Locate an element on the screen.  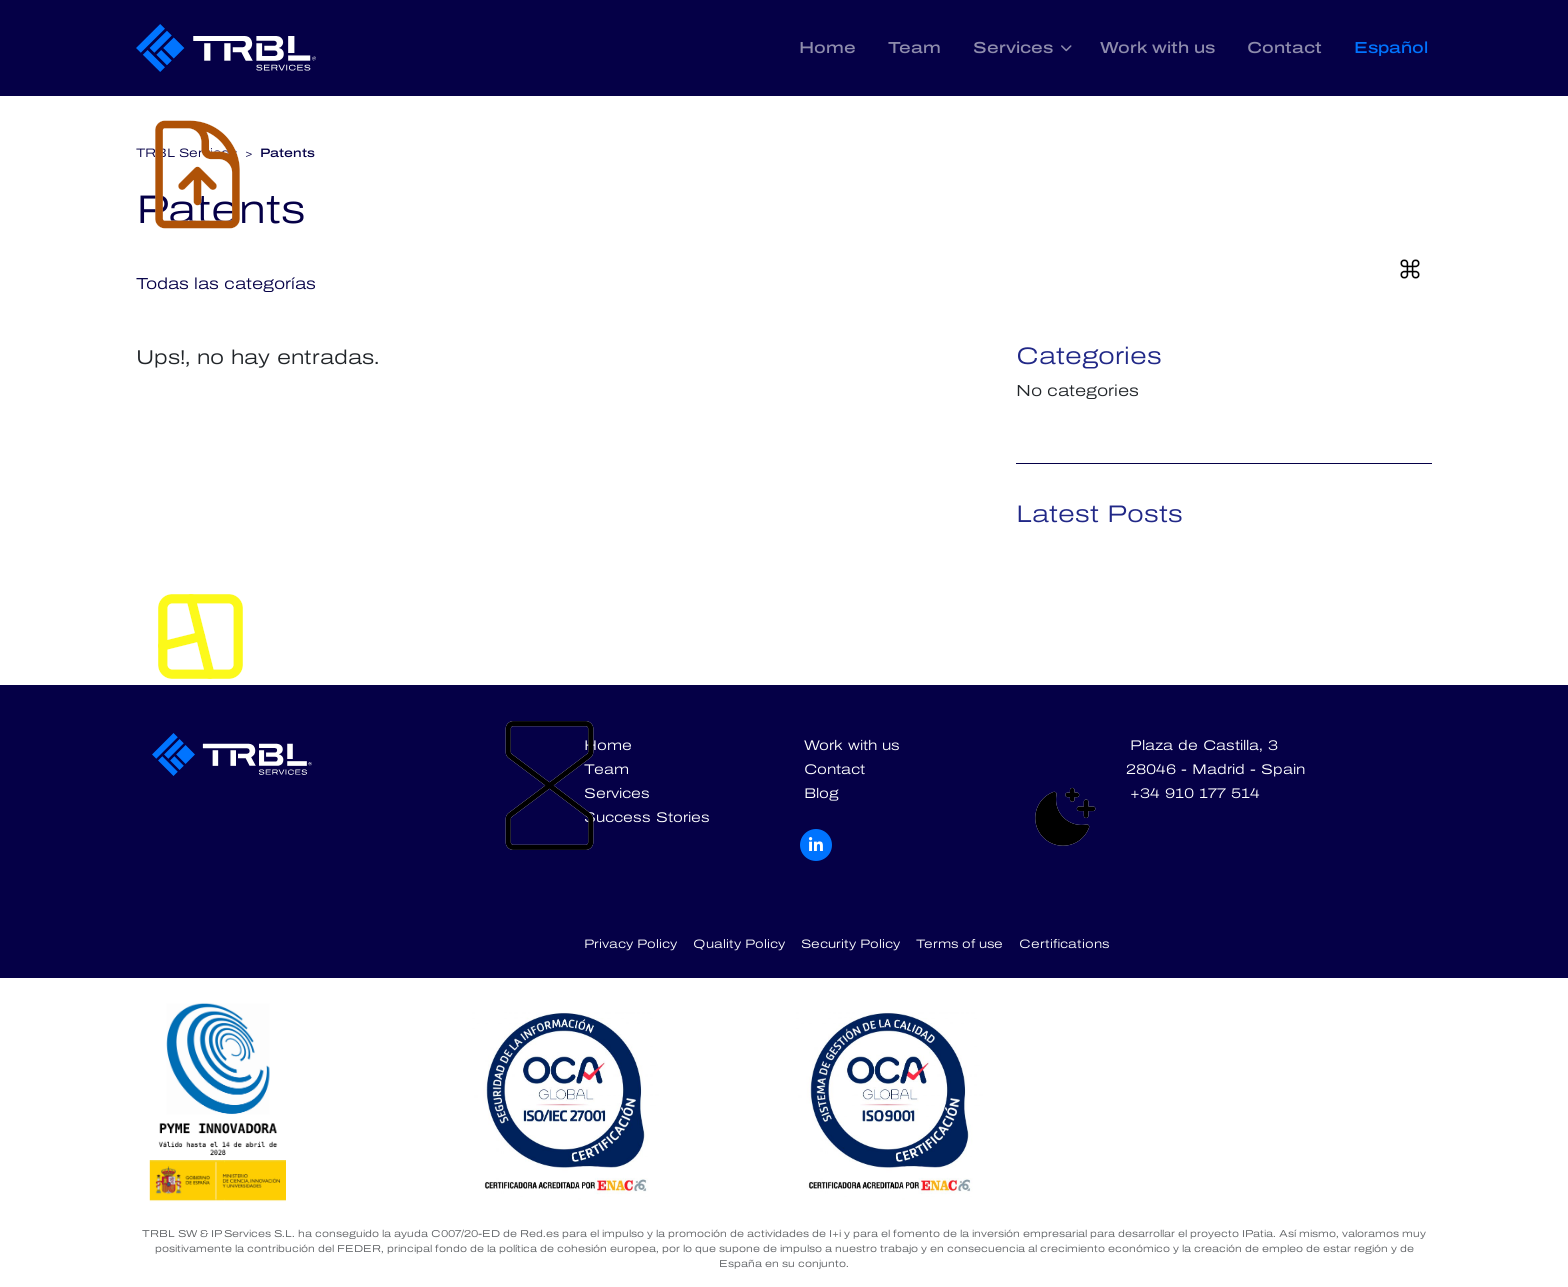
upload a document or file is located at coordinates (197, 174).